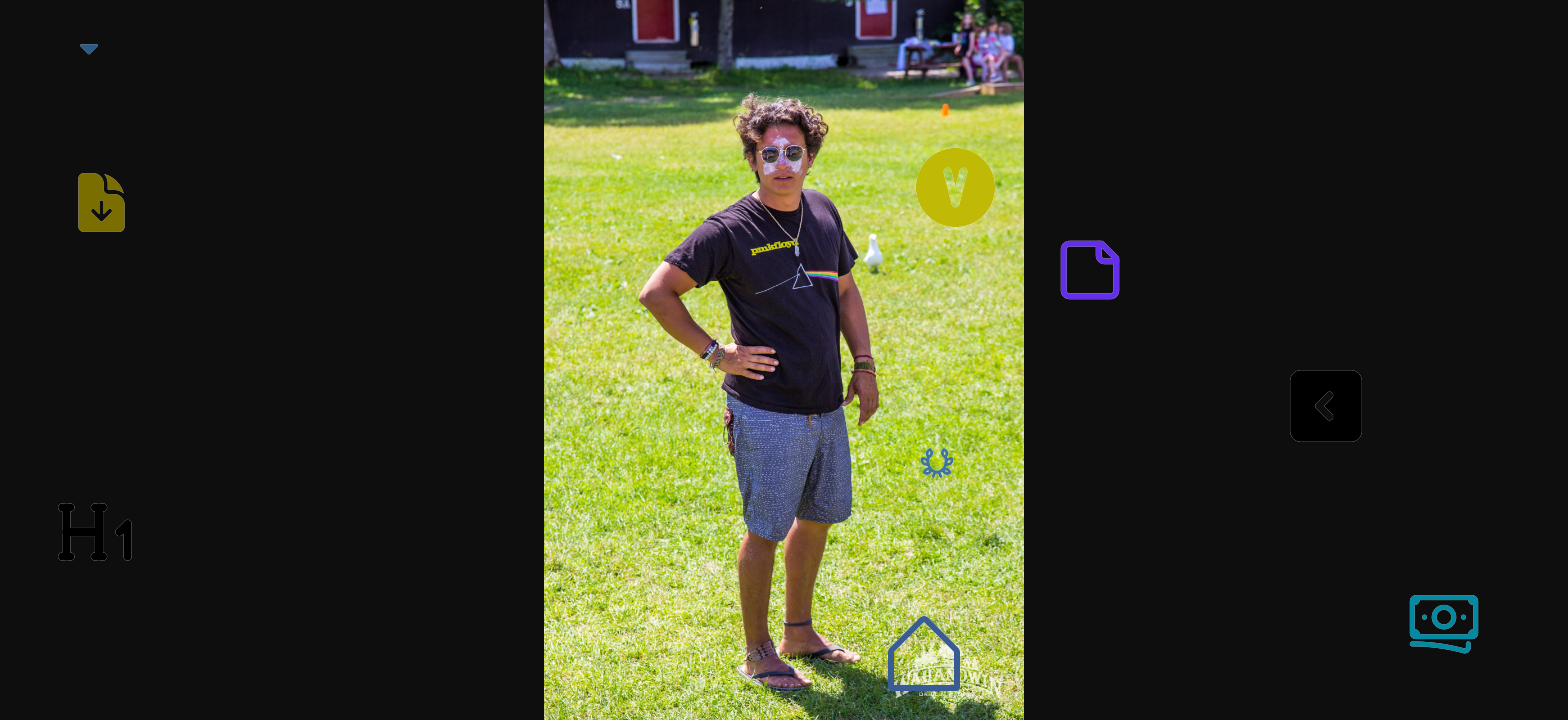 The height and width of the screenshot is (720, 1568). I want to click on create a new note, so click(1090, 270).